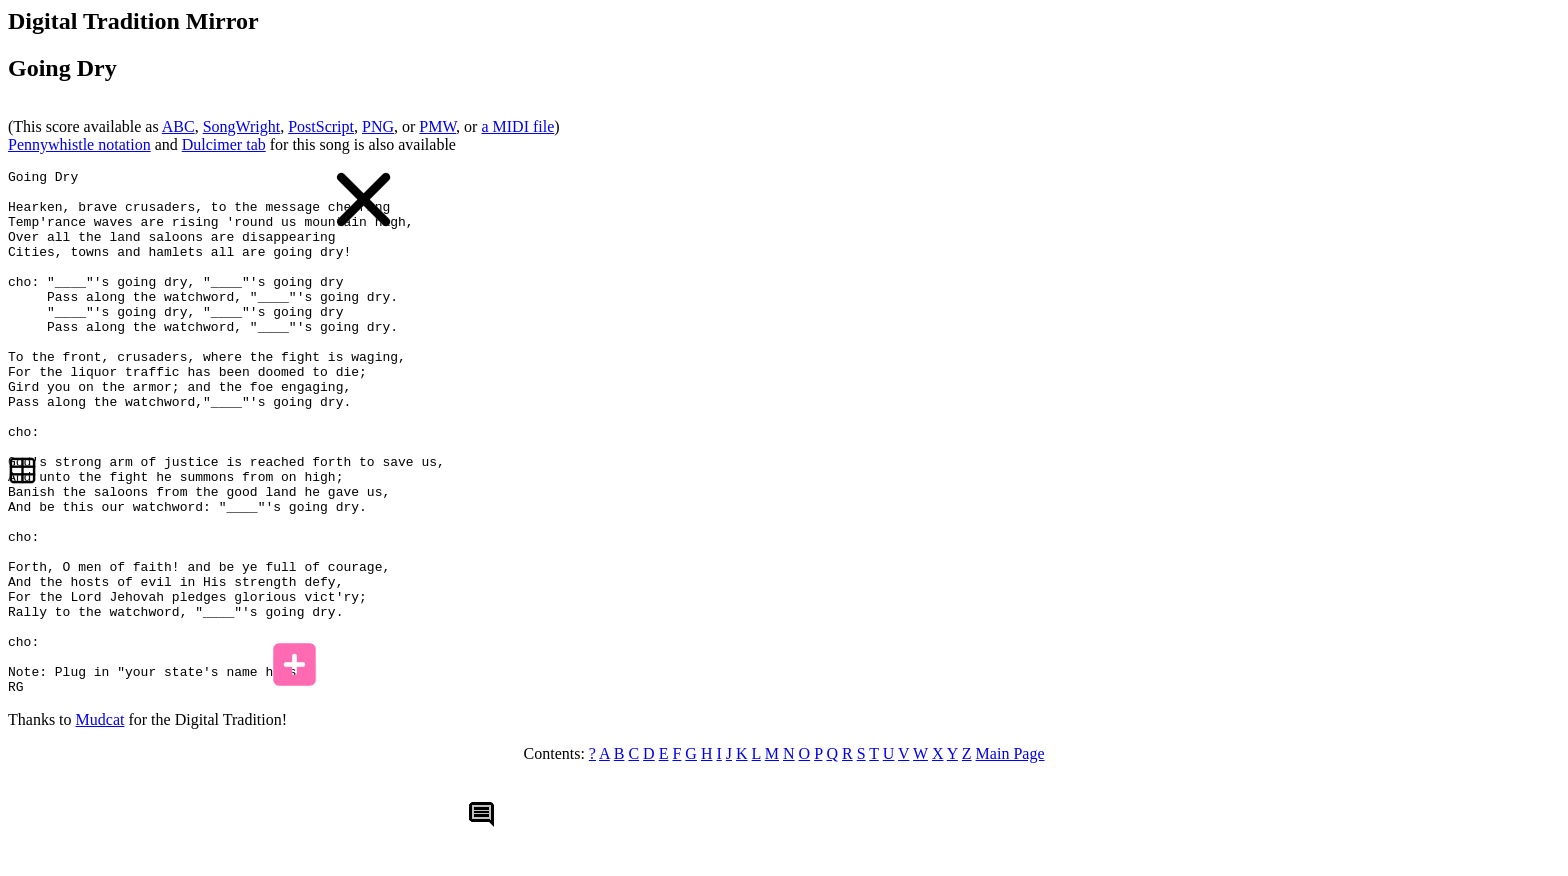 The height and width of the screenshot is (876, 1568). Describe the element at coordinates (22, 470) in the screenshot. I see `view data in table format` at that location.